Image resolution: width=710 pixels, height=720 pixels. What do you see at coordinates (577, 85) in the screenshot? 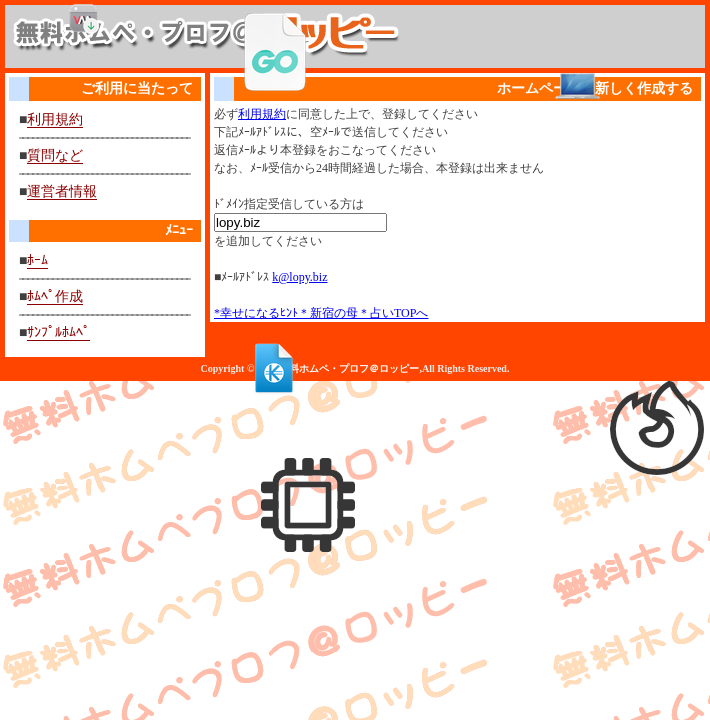
I see `represents a powerbook g4 17-inch device` at bounding box center [577, 85].